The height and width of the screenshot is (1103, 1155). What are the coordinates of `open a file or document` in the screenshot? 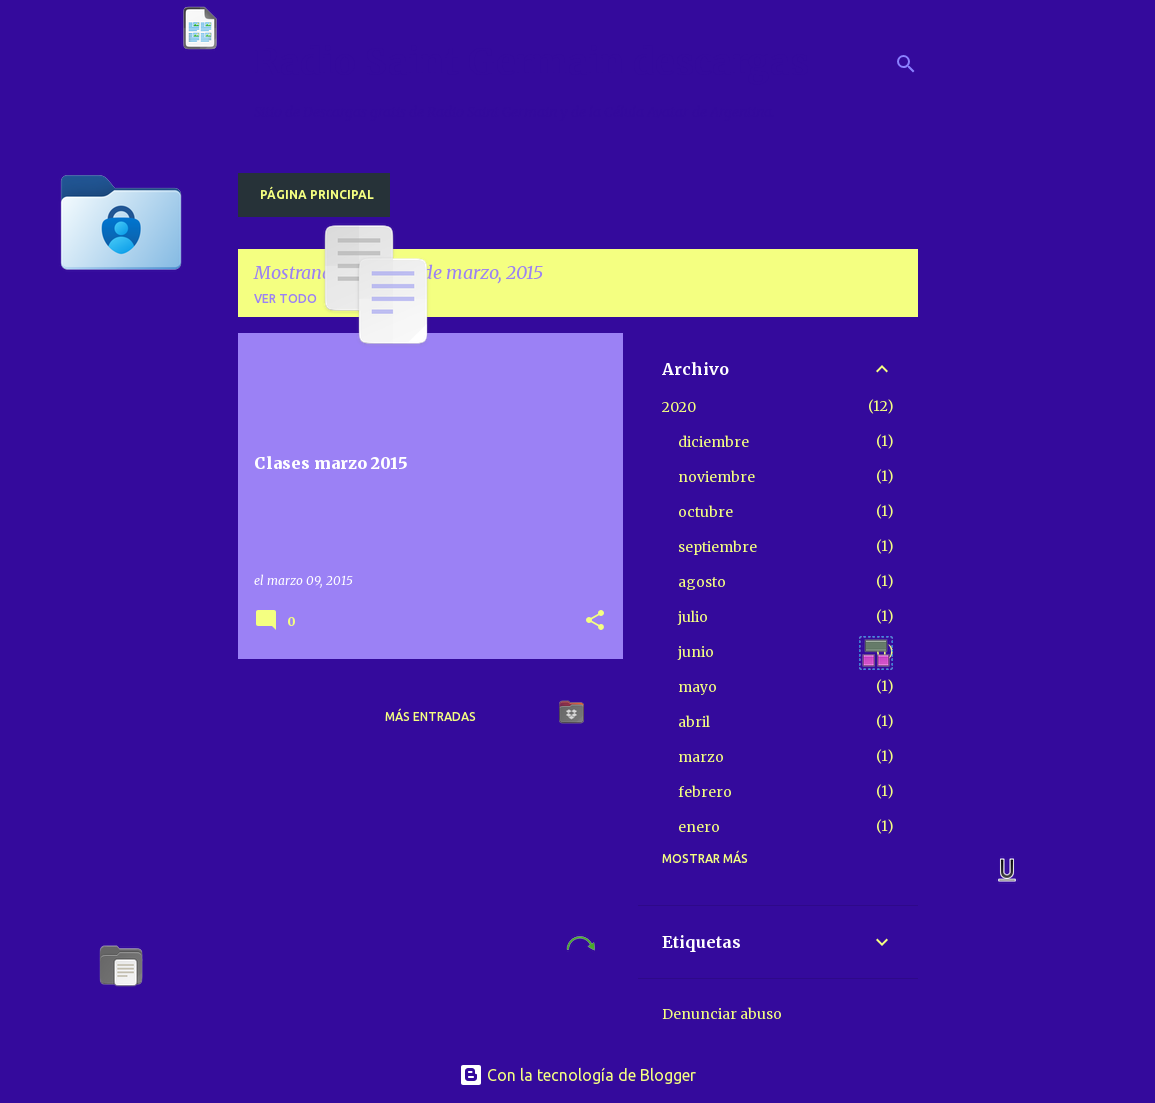 It's located at (121, 965).